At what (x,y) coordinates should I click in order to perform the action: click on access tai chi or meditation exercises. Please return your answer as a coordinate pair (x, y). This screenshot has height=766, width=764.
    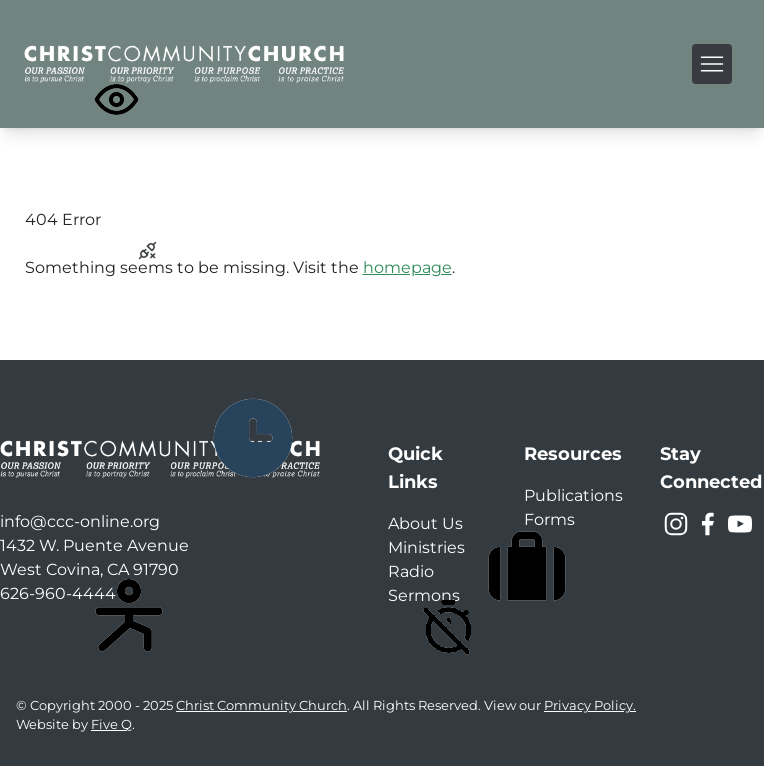
    Looking at the image, I should click on (129, 618).